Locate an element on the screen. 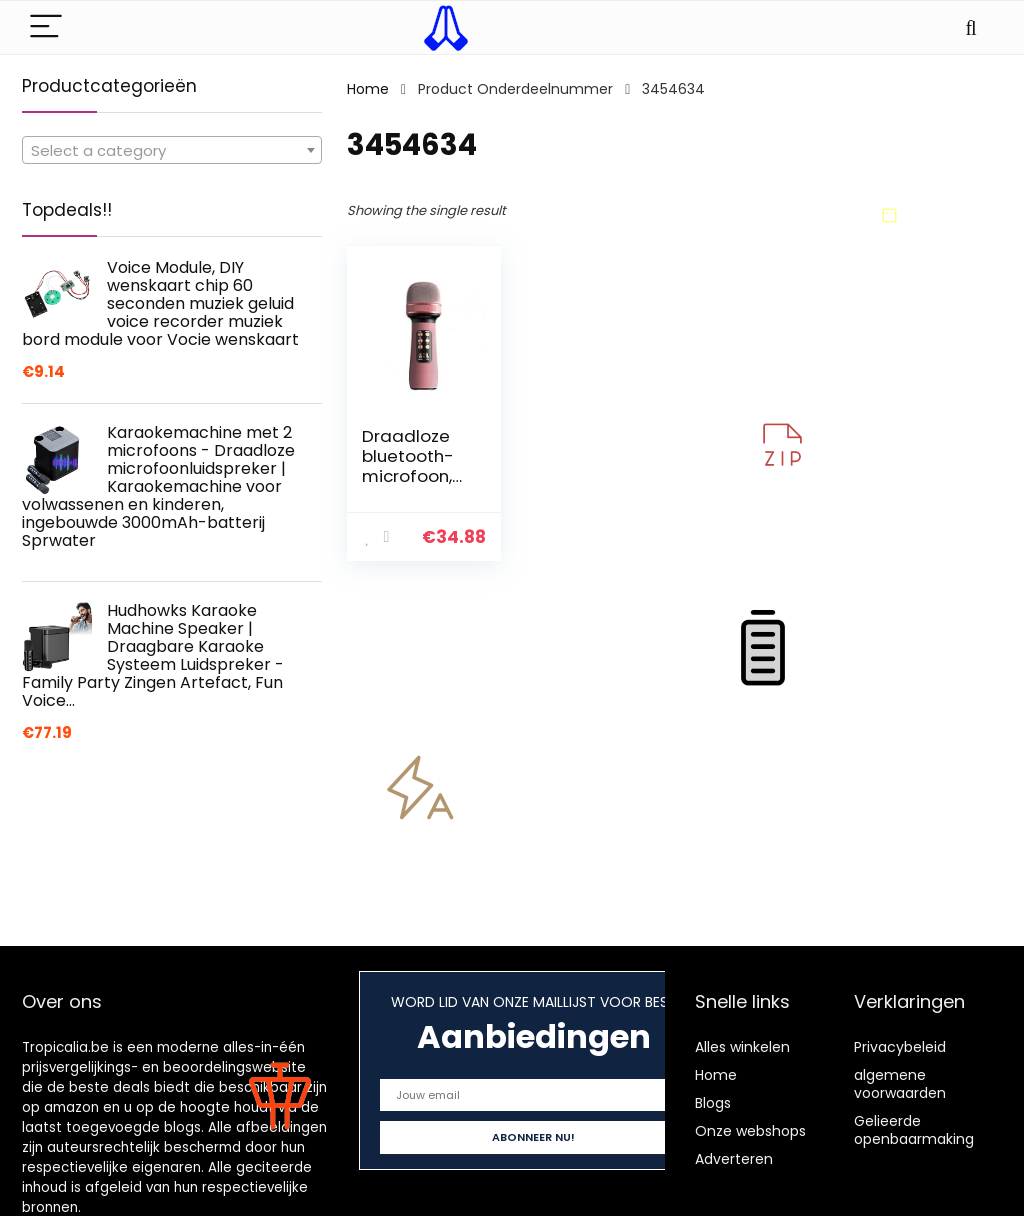 This screenshot has width=1024, height=1216. toggle navbar visibility off is located at coordinates (889, 215).